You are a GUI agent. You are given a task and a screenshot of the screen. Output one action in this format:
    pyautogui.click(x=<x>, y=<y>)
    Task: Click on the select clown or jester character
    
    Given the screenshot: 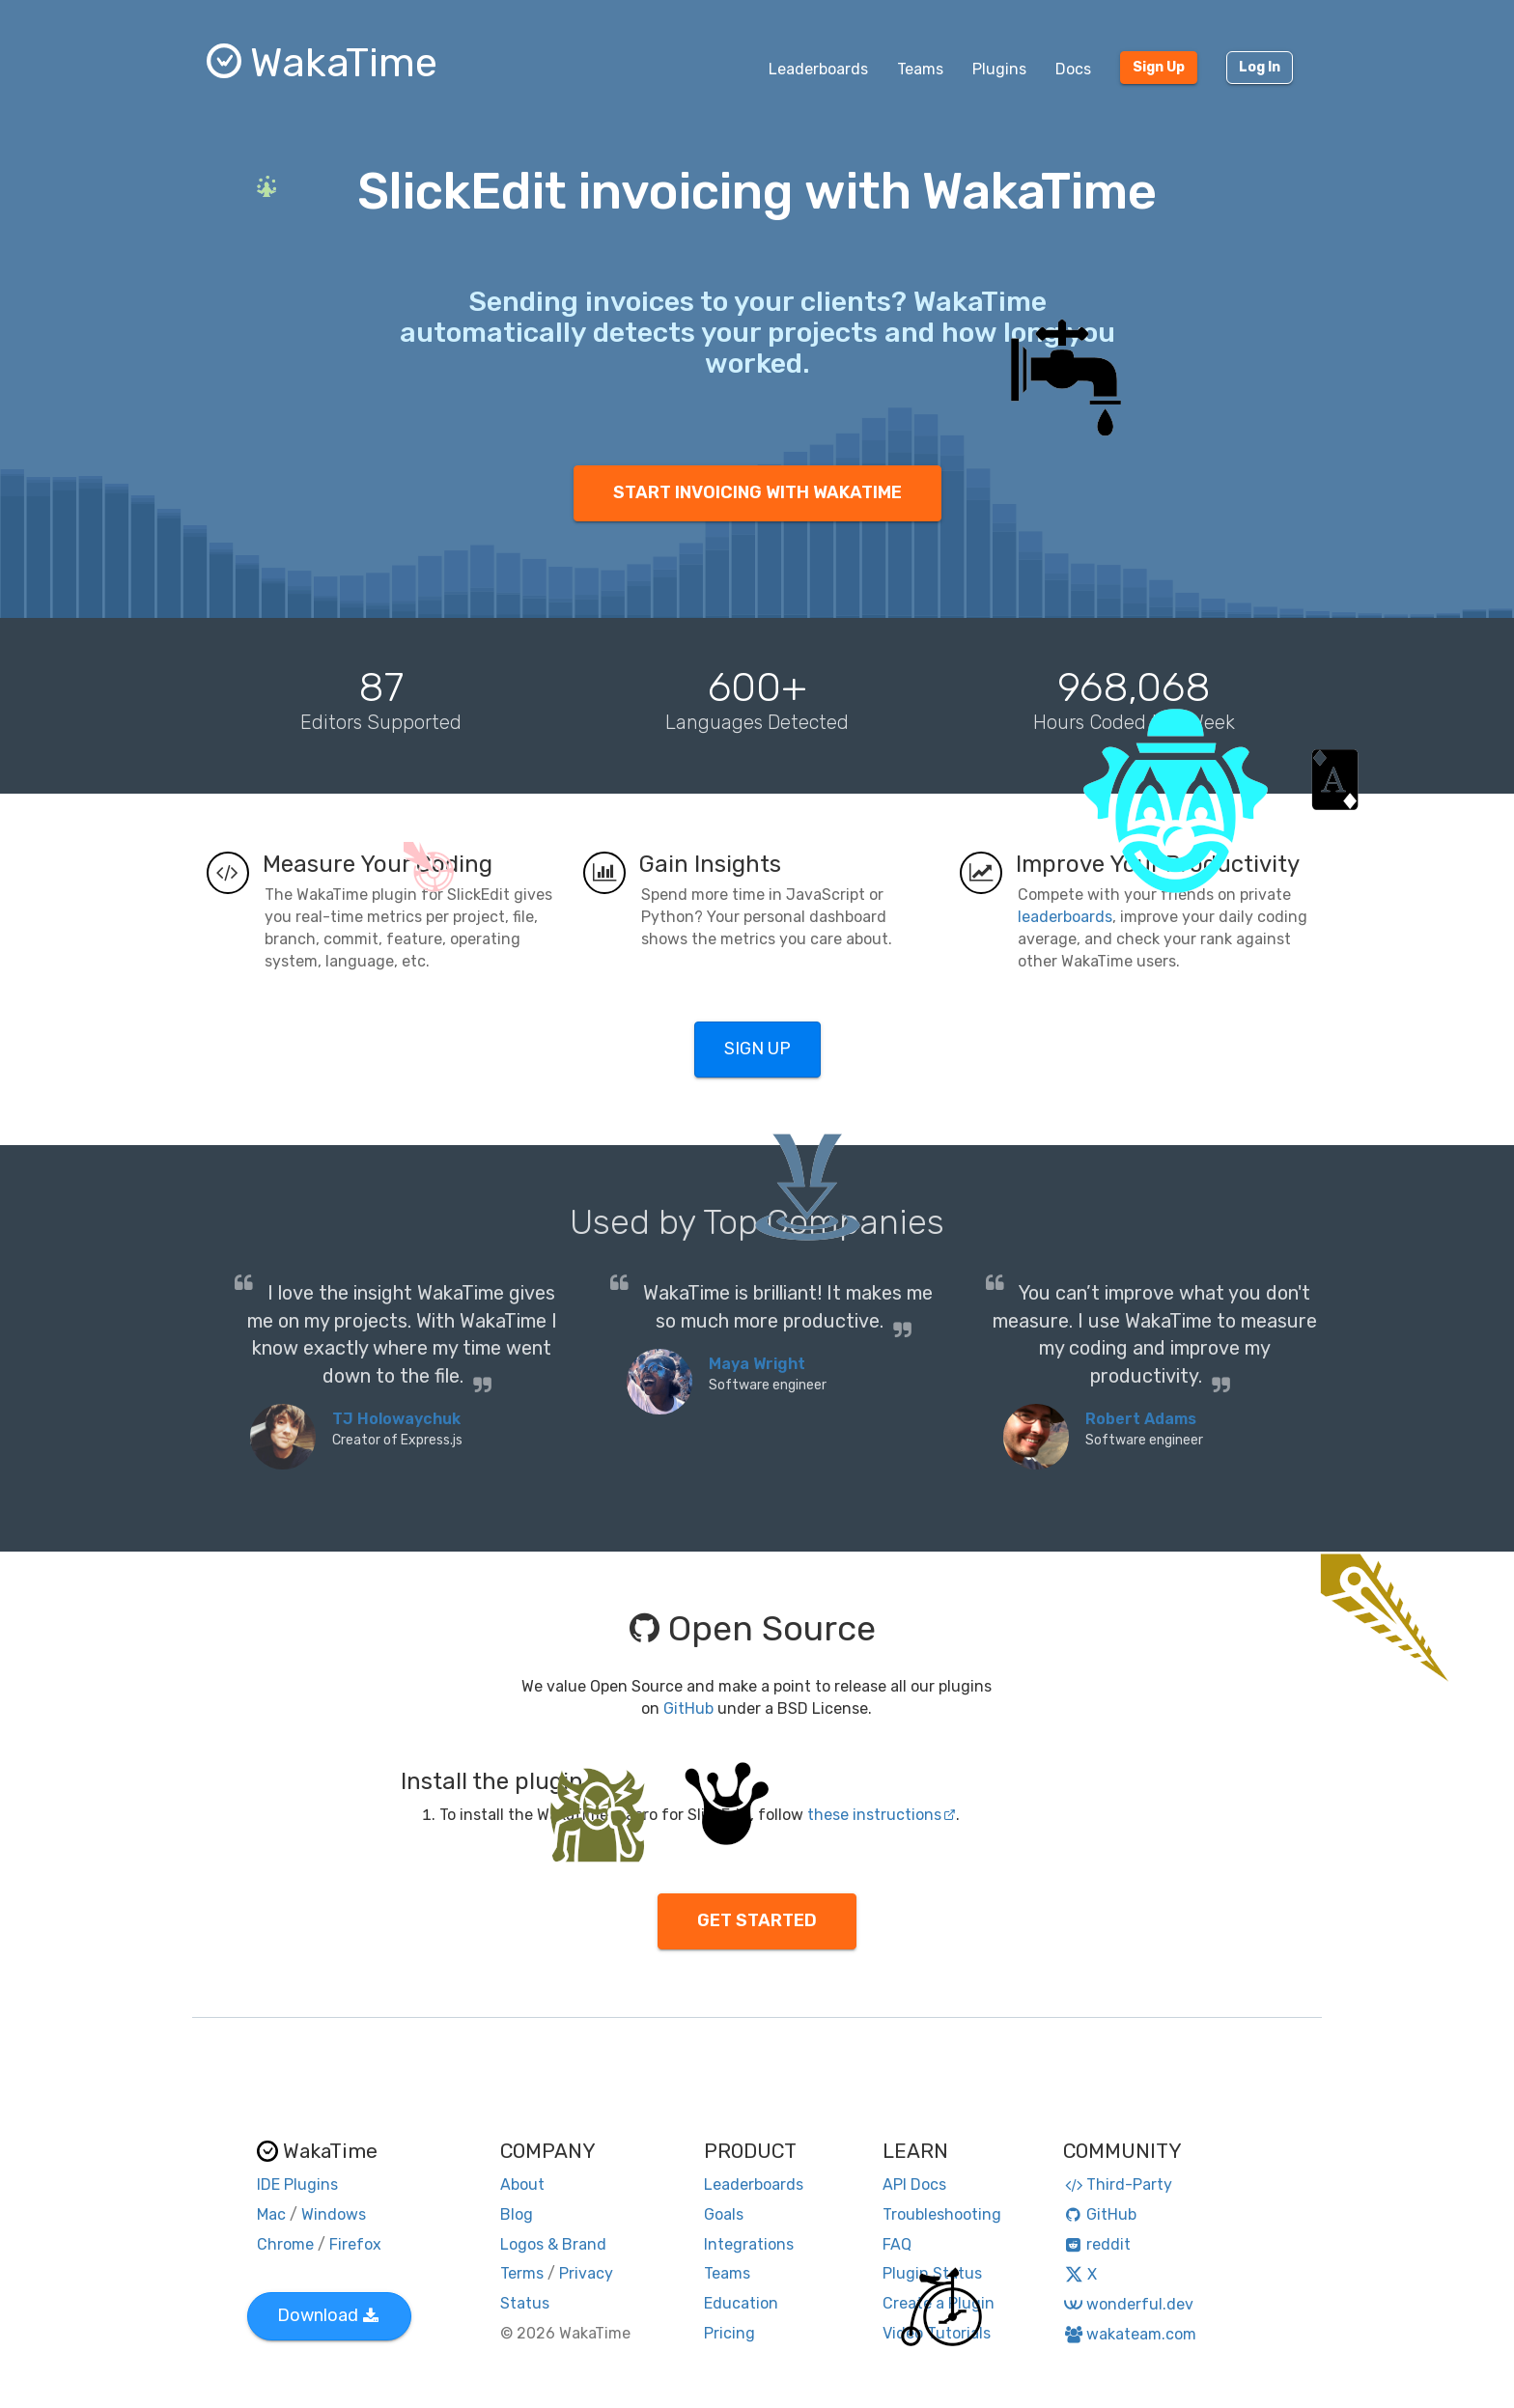 What is the action you would take?
    pyautogui.click(x=1175, y=800)
    